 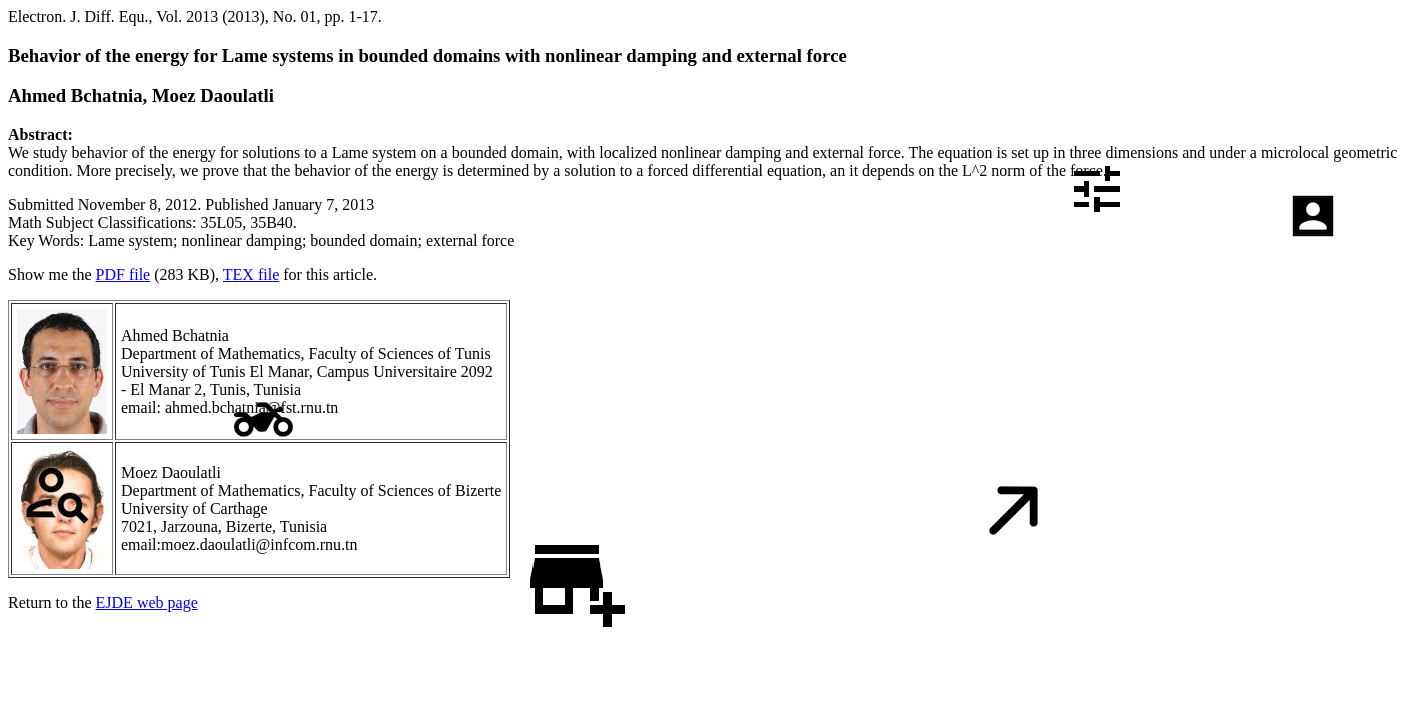 What do you see at coordinates (57, 492) in the screenshot?
I see `search for a person or contact` at bounding box center [57, 492].